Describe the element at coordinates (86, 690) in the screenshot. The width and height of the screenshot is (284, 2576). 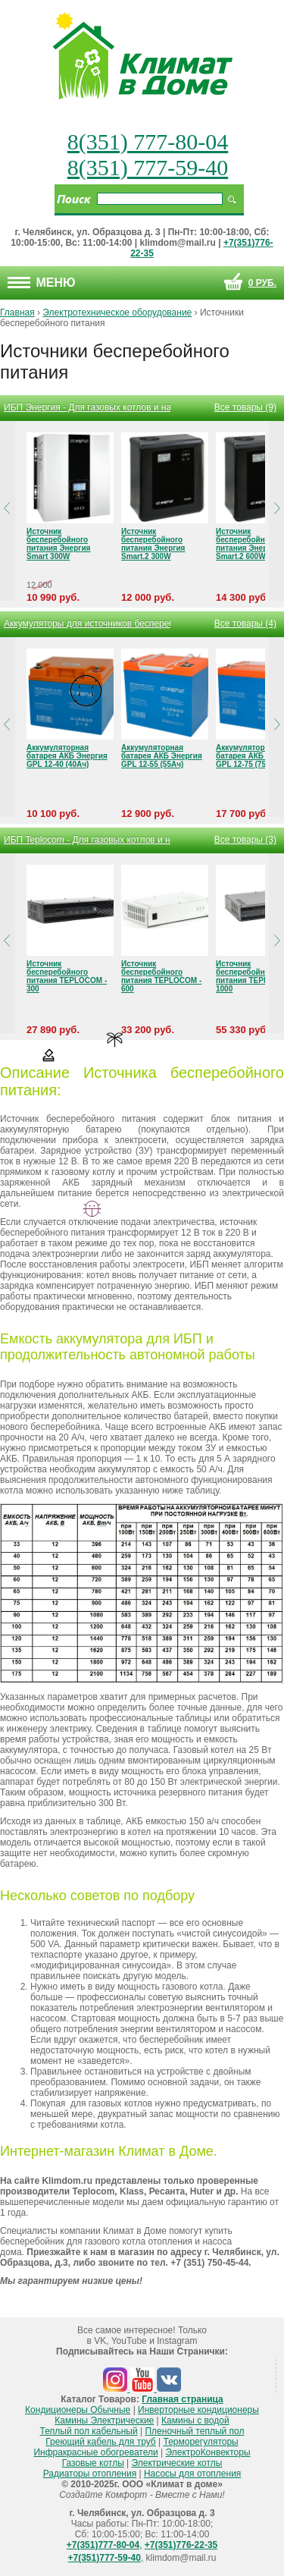
I see `view baseball scores or stats` at that location.